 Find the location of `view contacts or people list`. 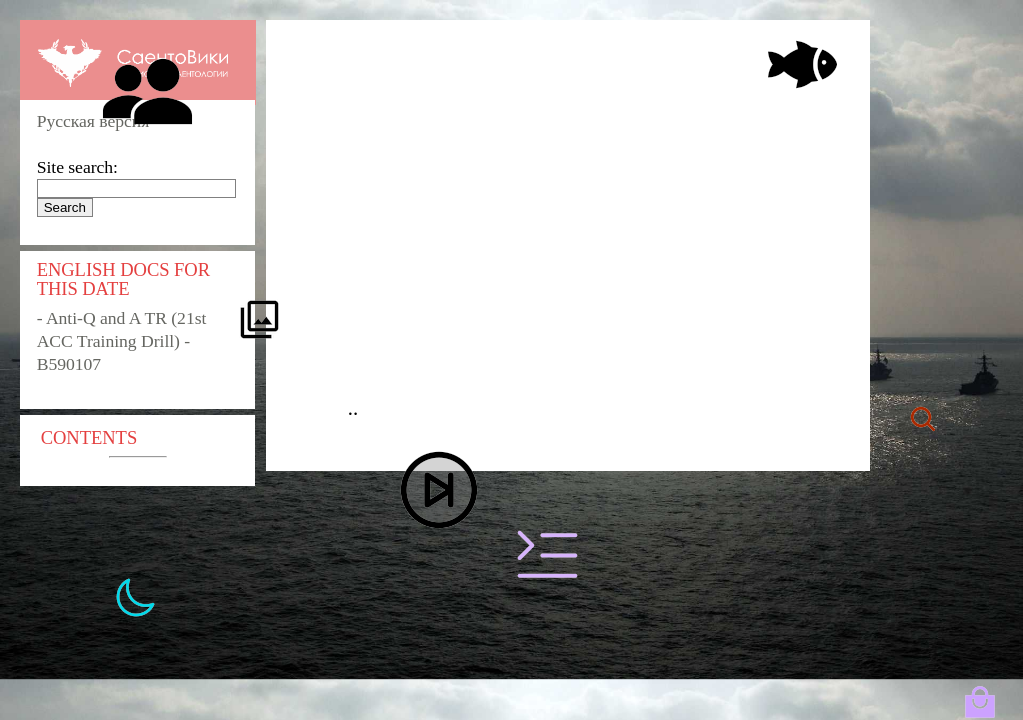

view contacts or people list is located at coordinates (147, 91).